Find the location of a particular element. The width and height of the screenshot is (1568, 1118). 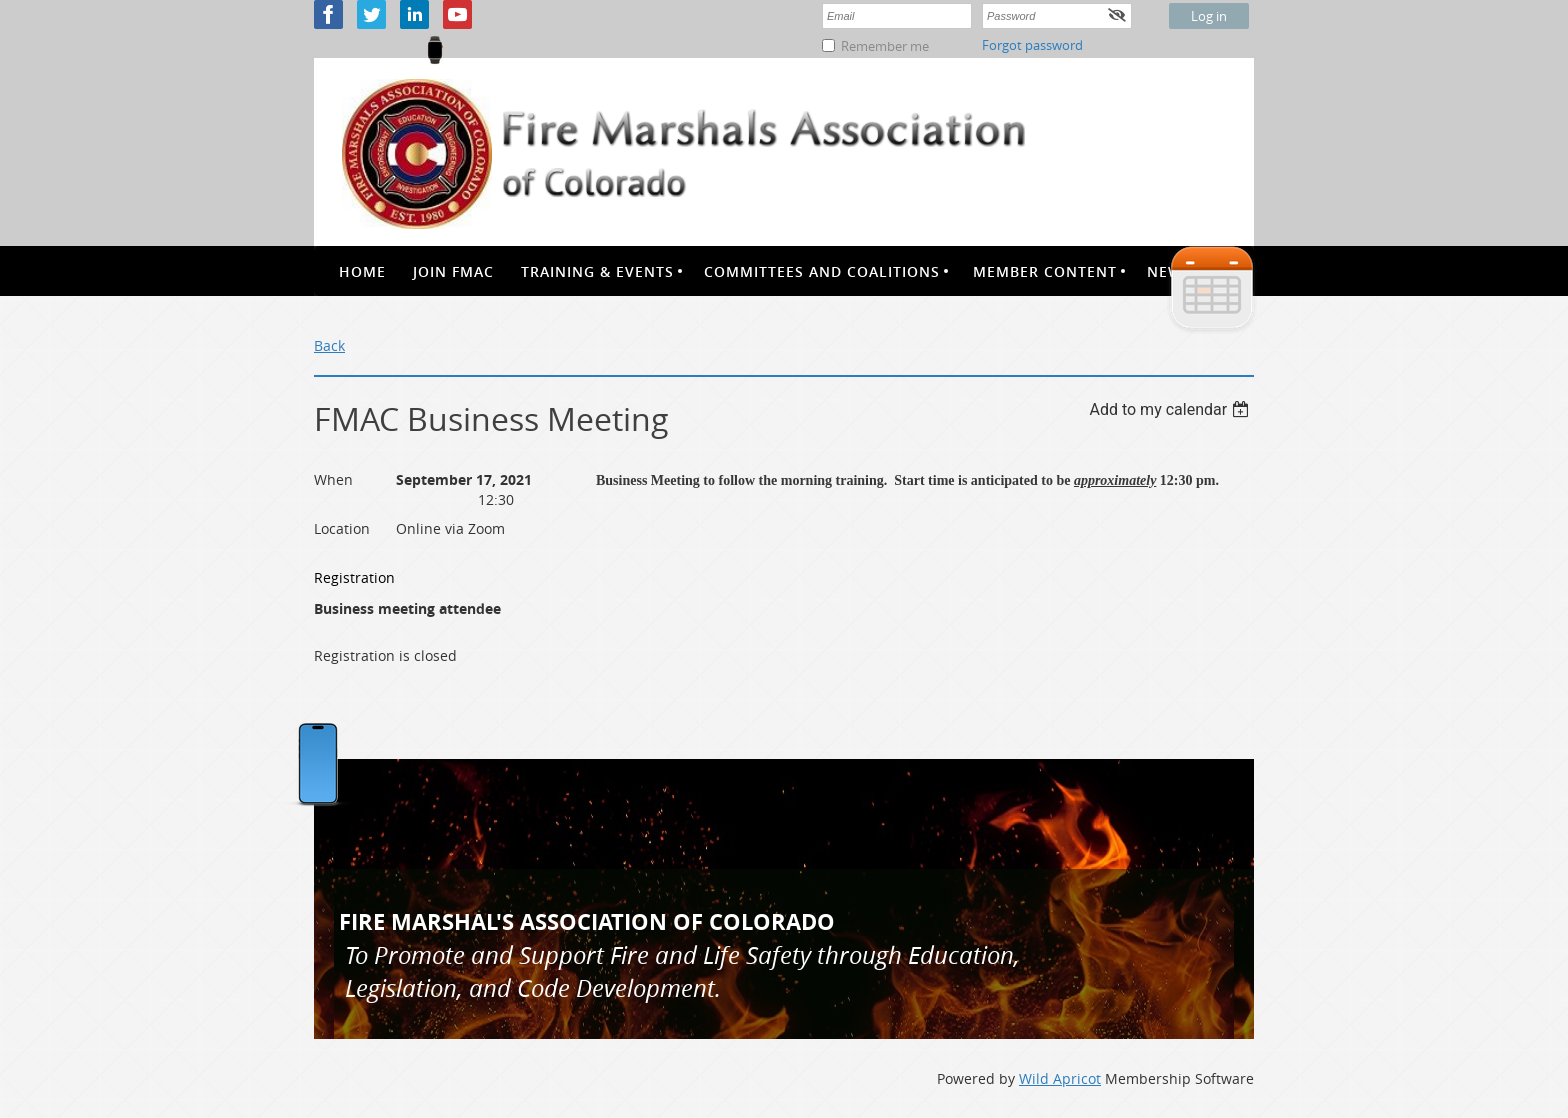

open calendar and tasks preferences is located at coordinates (1212, 289).